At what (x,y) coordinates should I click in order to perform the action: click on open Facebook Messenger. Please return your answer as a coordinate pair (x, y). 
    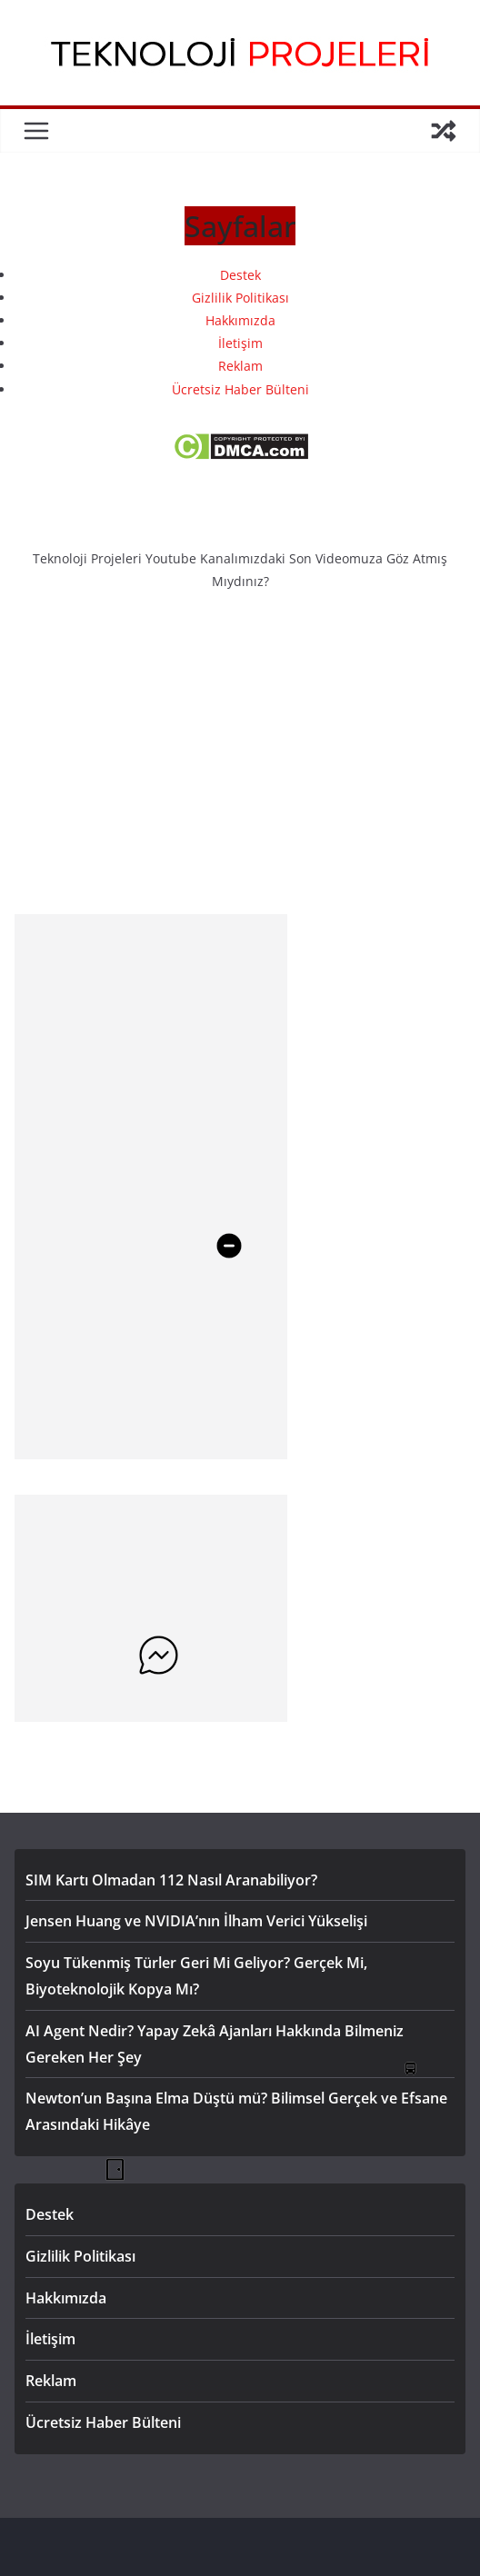
    Looking at the image, I should click on (158, 1655).